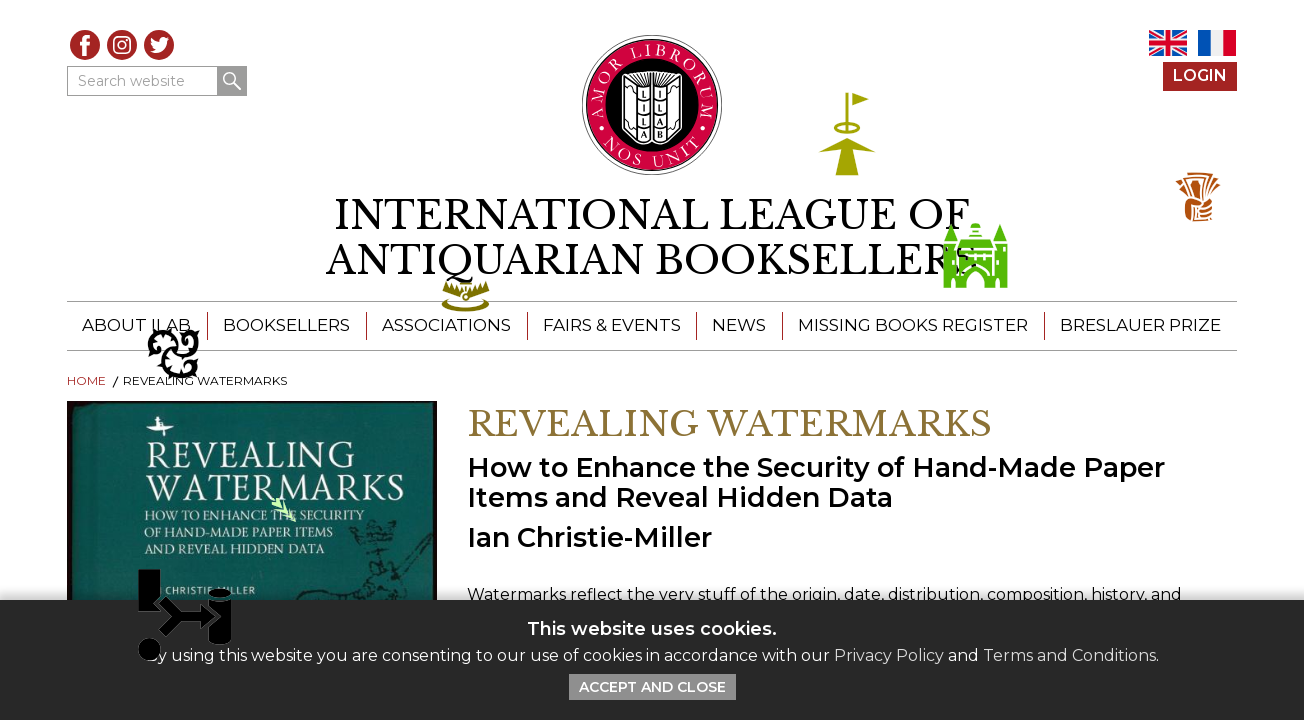  Describe the element at coordinates (975, 255) in the screenshot. I see `enter the castle or fortress level` at that location.